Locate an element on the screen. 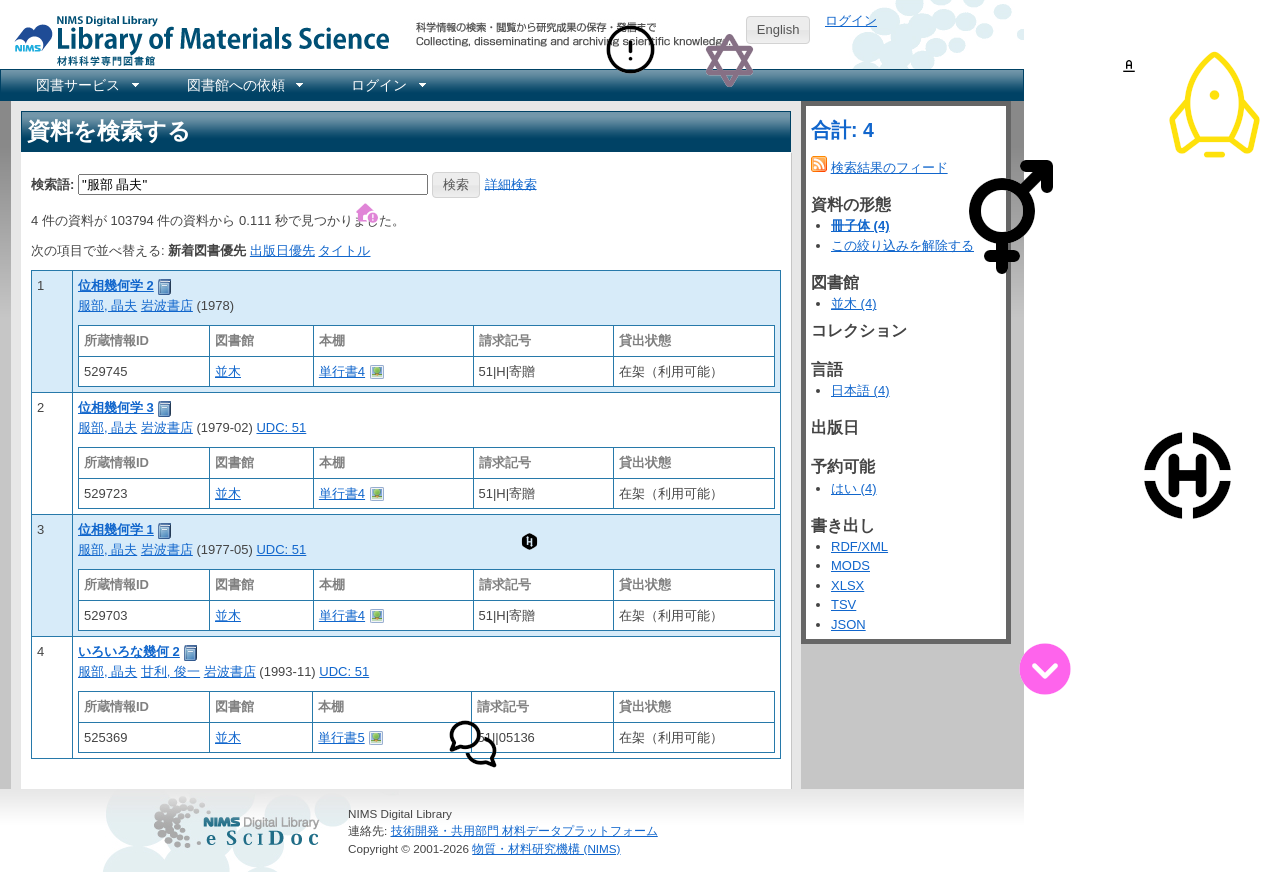 This screenshot has width=1280, height=872. indicates gender options or selection is located at coordinates (1005, 220).